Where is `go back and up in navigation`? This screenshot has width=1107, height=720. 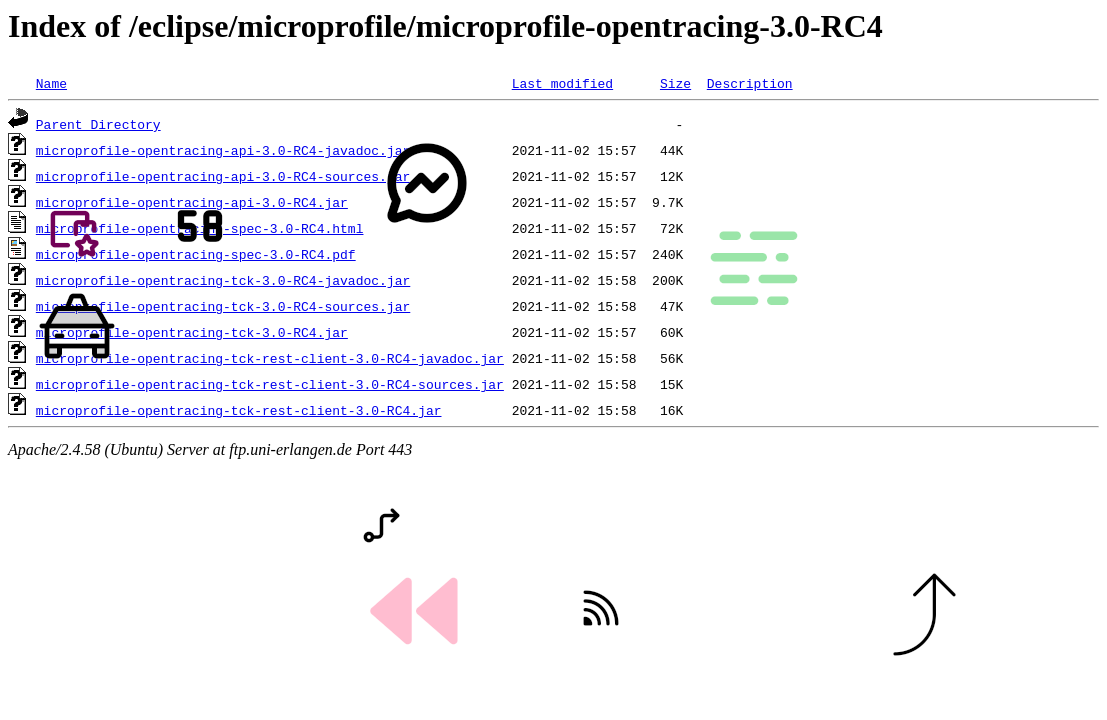
go back and up in navigation is located at coordinates (924, 614).